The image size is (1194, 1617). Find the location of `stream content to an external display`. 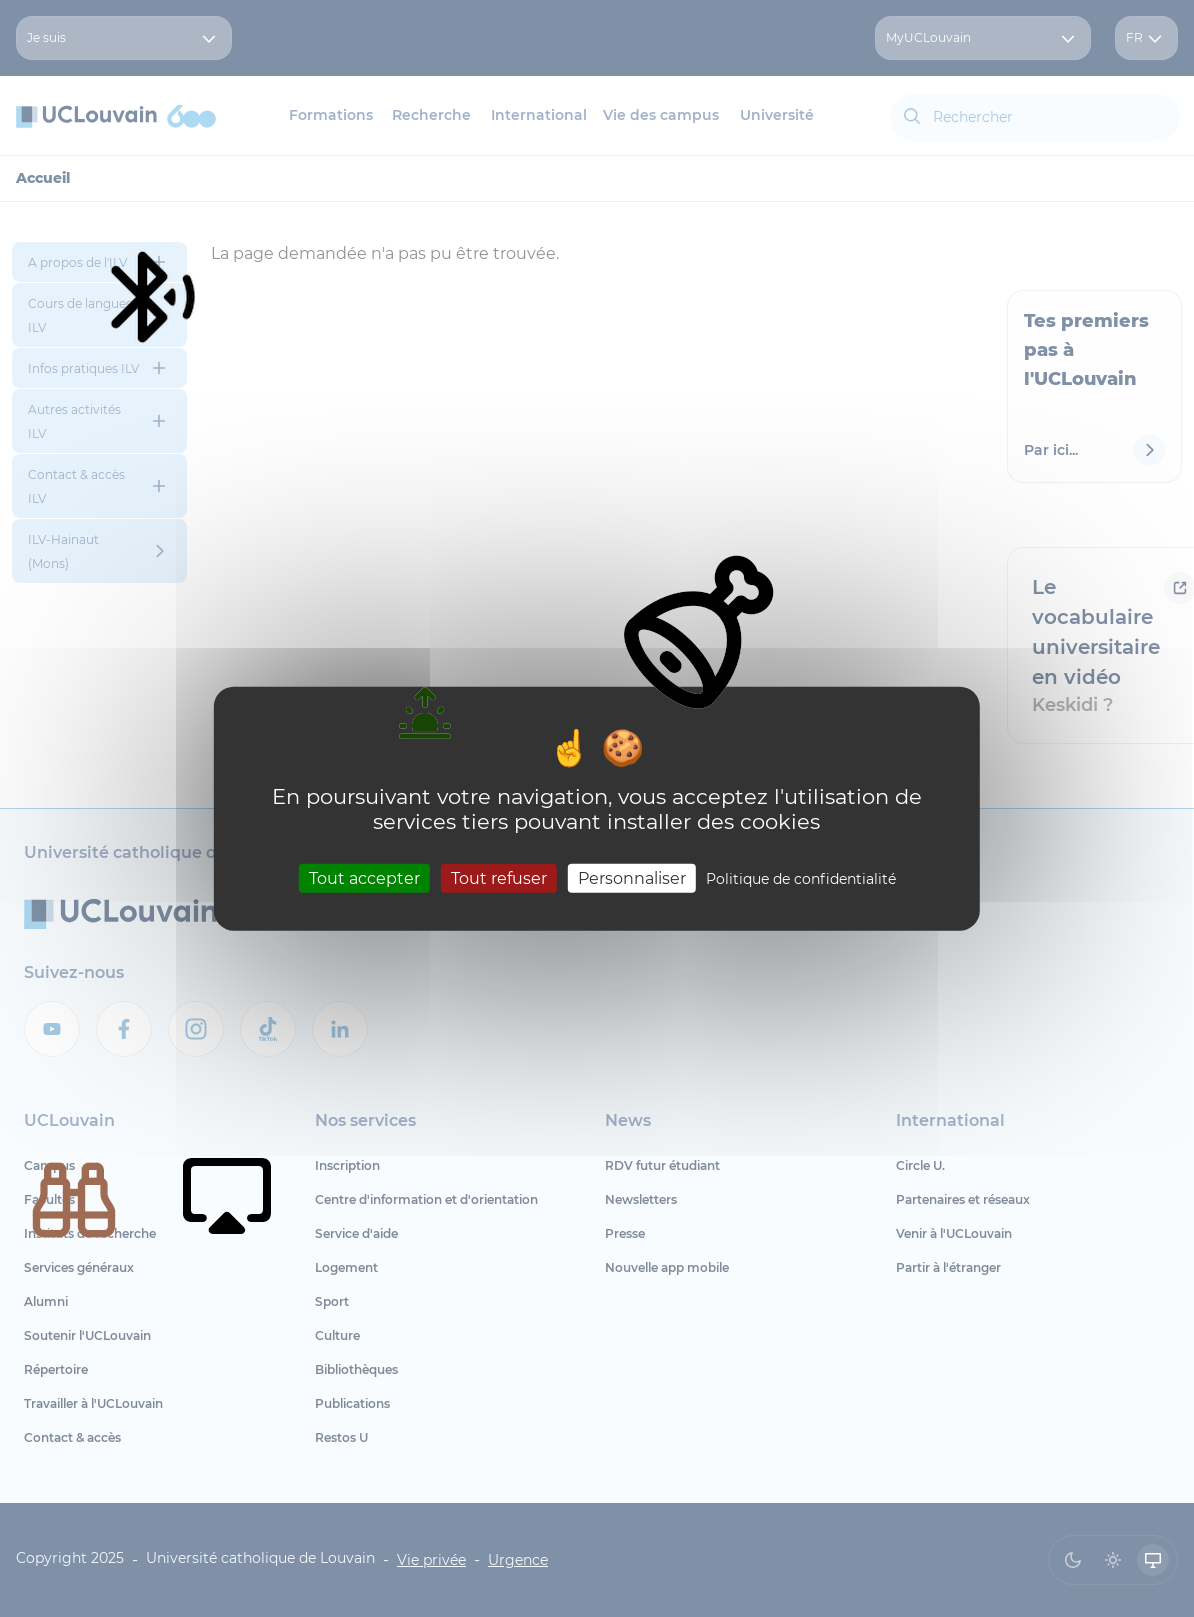

stream content to an external display is located at coordinates (227, 1194).